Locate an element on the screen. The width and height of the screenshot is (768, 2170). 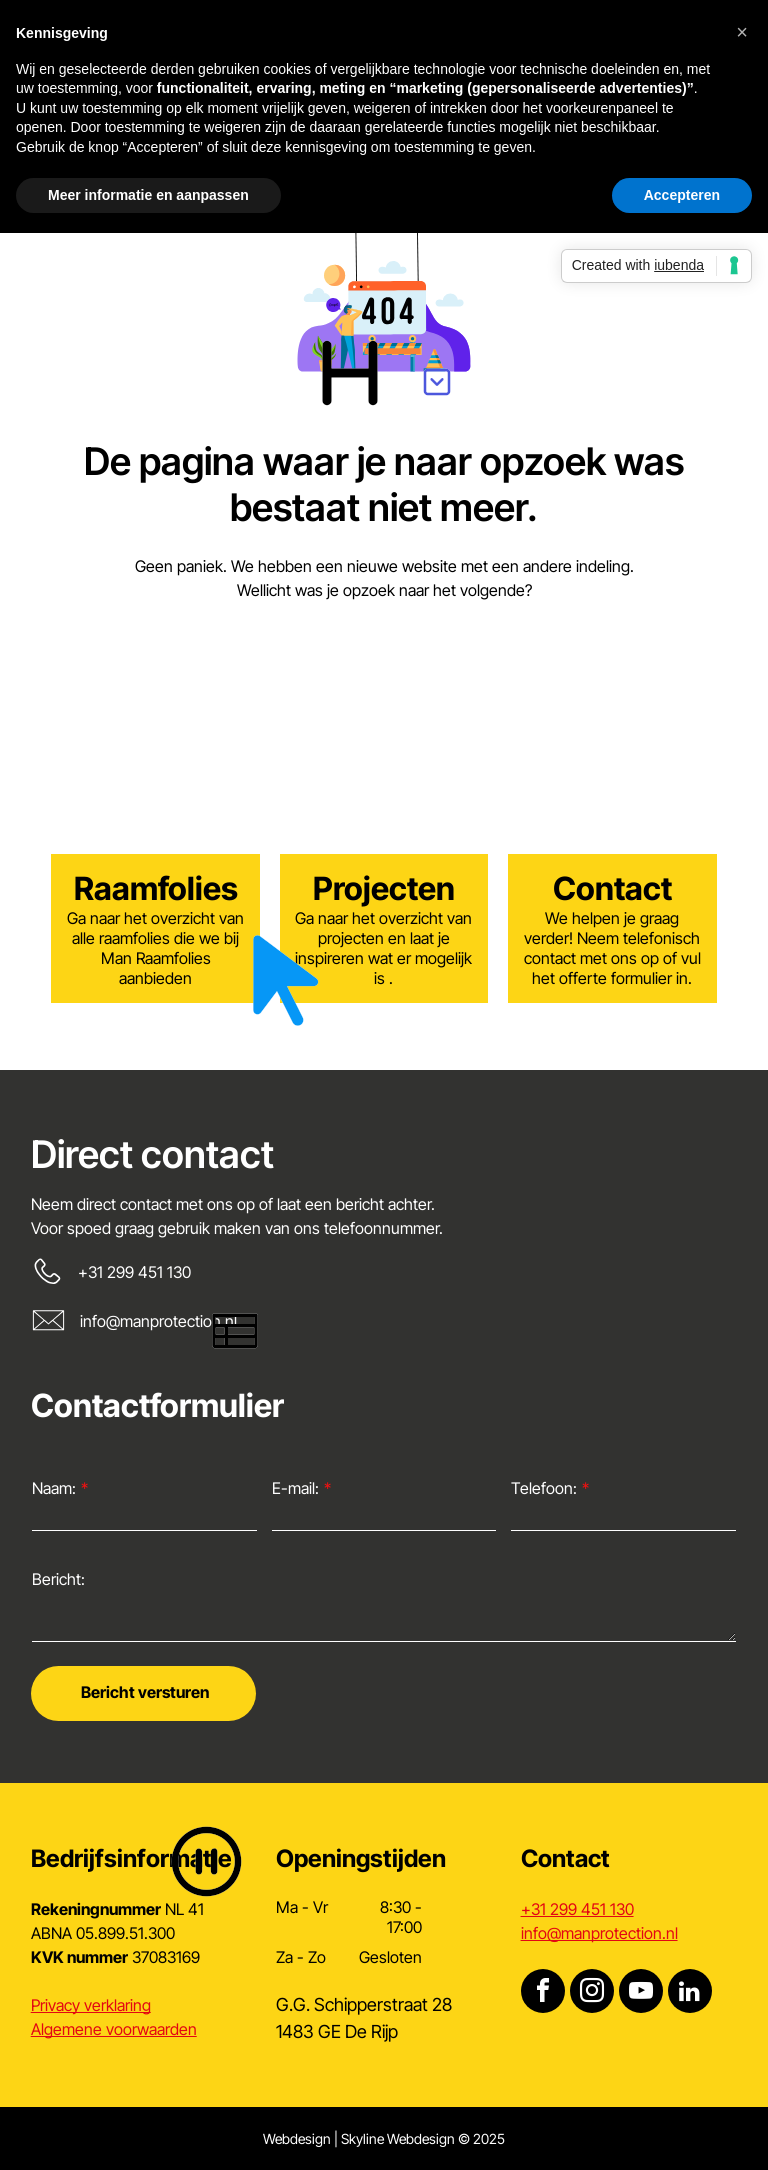
view data in table format is located at coordinates (235, 1331).